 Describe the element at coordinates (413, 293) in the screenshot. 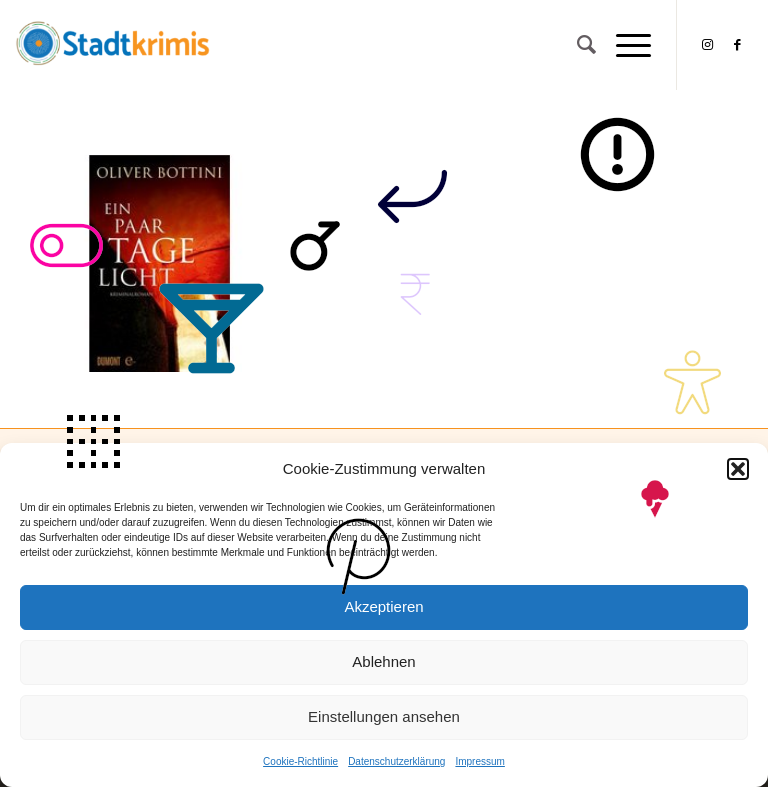

I see `view price in Indian rupees` at that location.